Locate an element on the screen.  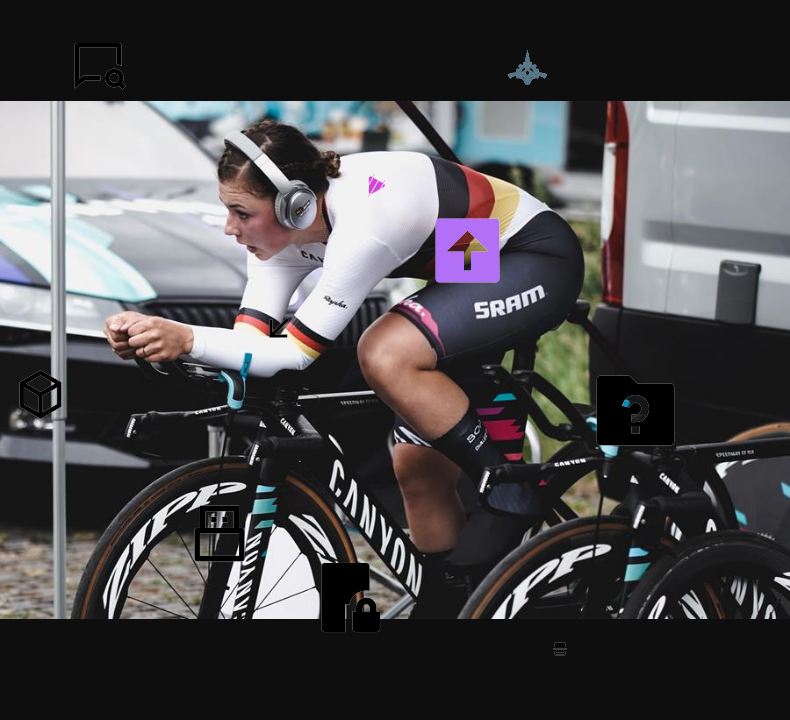
access USB drive or external storage is located at coordinates (219, 533).